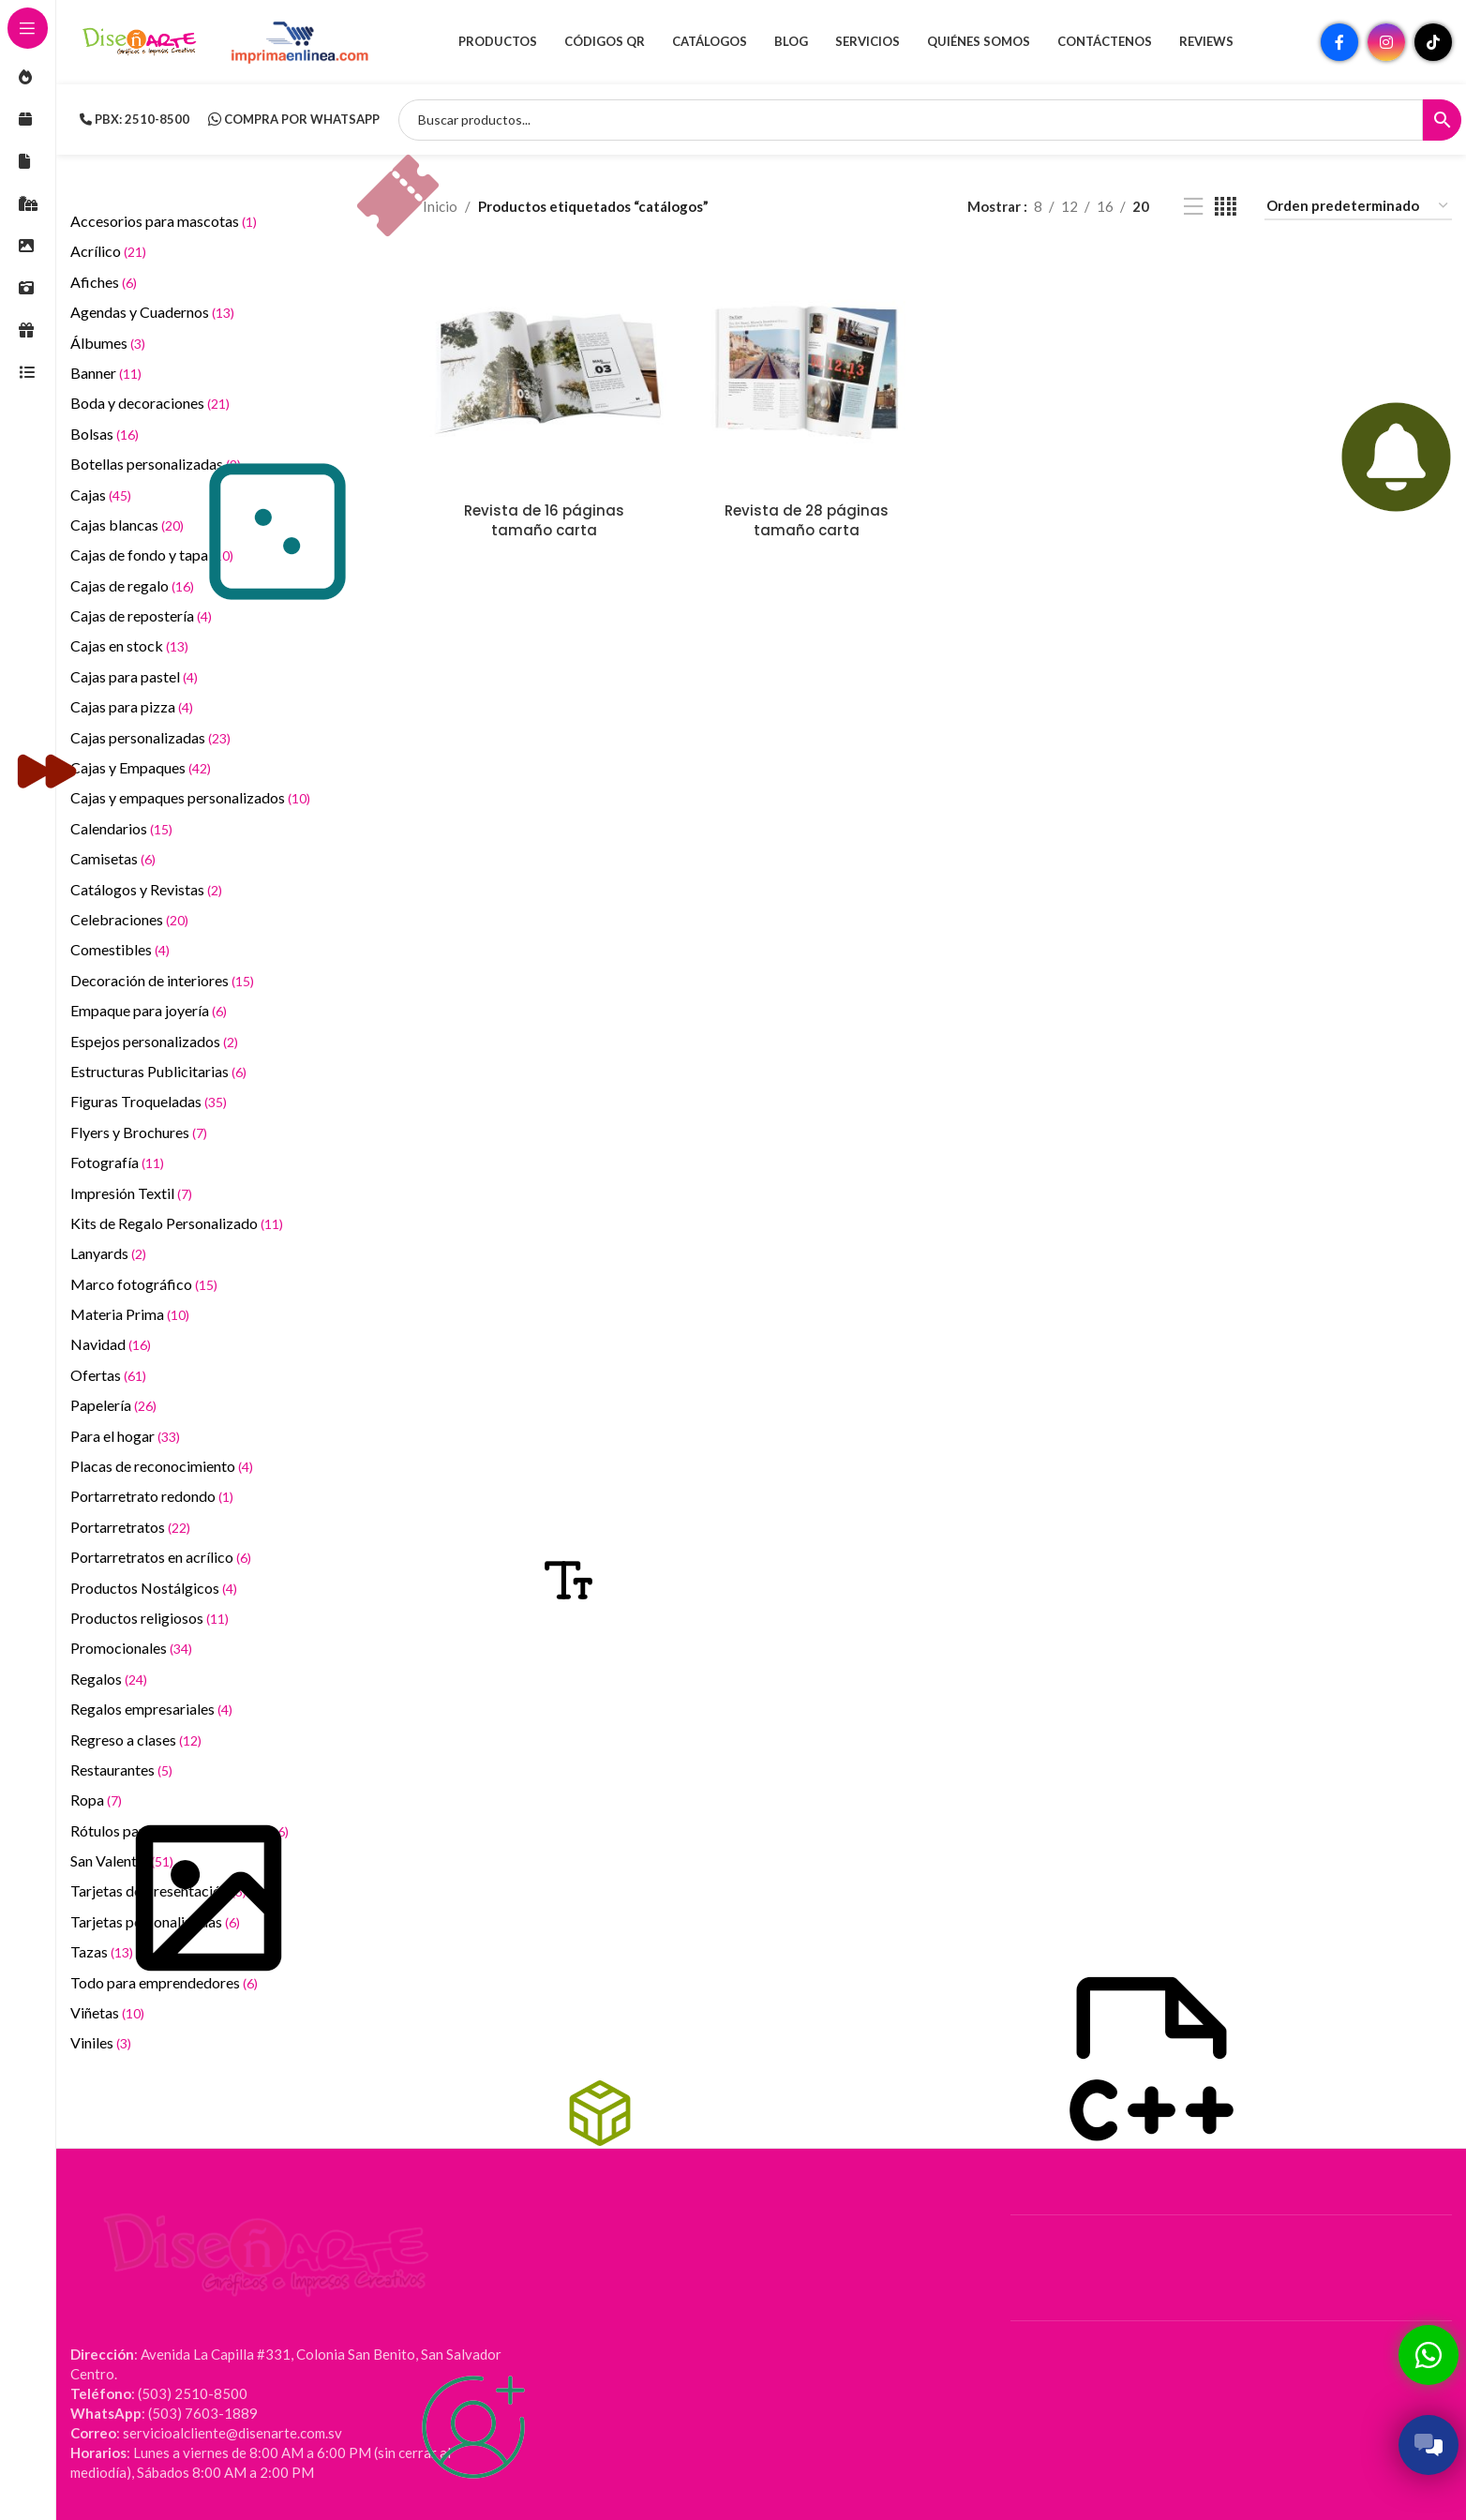  I want to click on adjust font size settings, so click(568, 1580).